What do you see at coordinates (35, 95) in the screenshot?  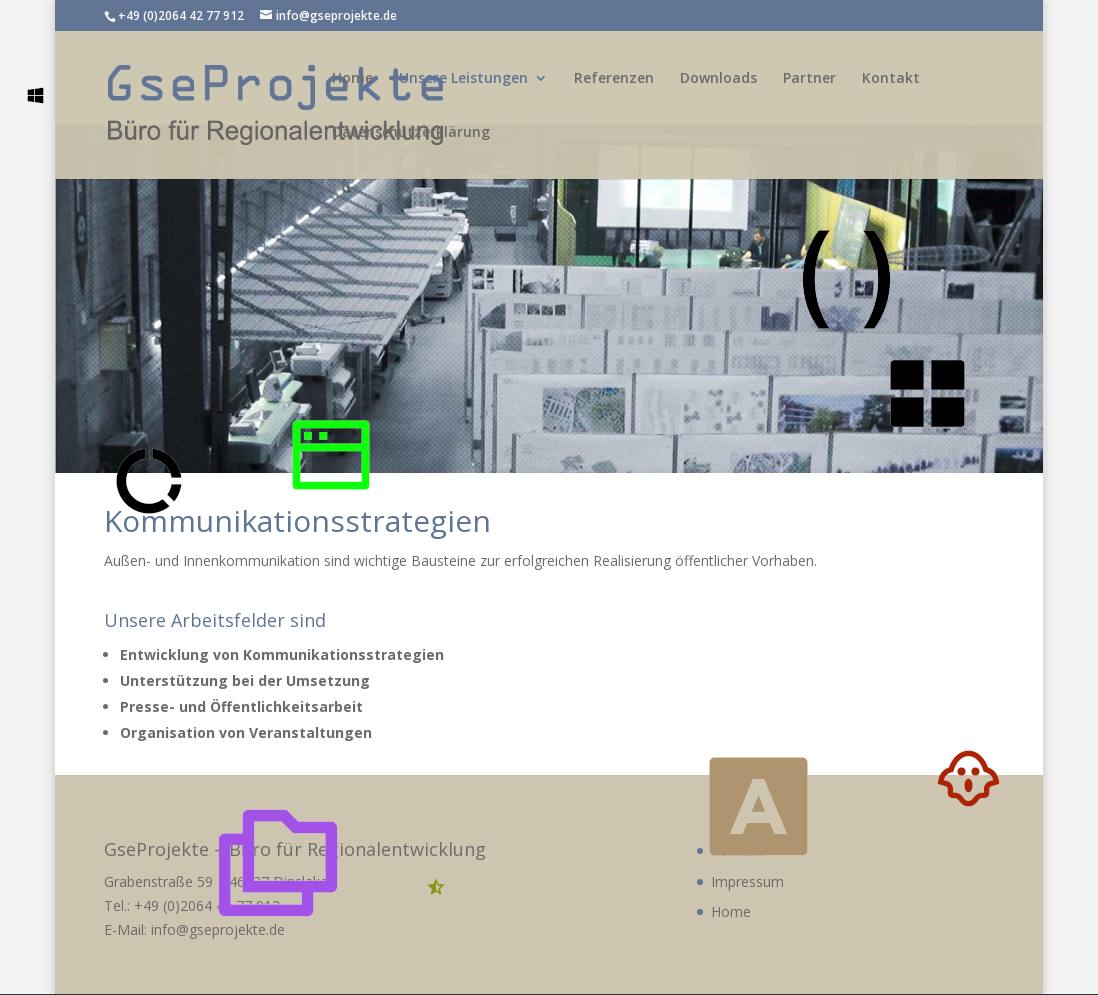 I see `open Windows application or settings` at bounding box center [35, 95].